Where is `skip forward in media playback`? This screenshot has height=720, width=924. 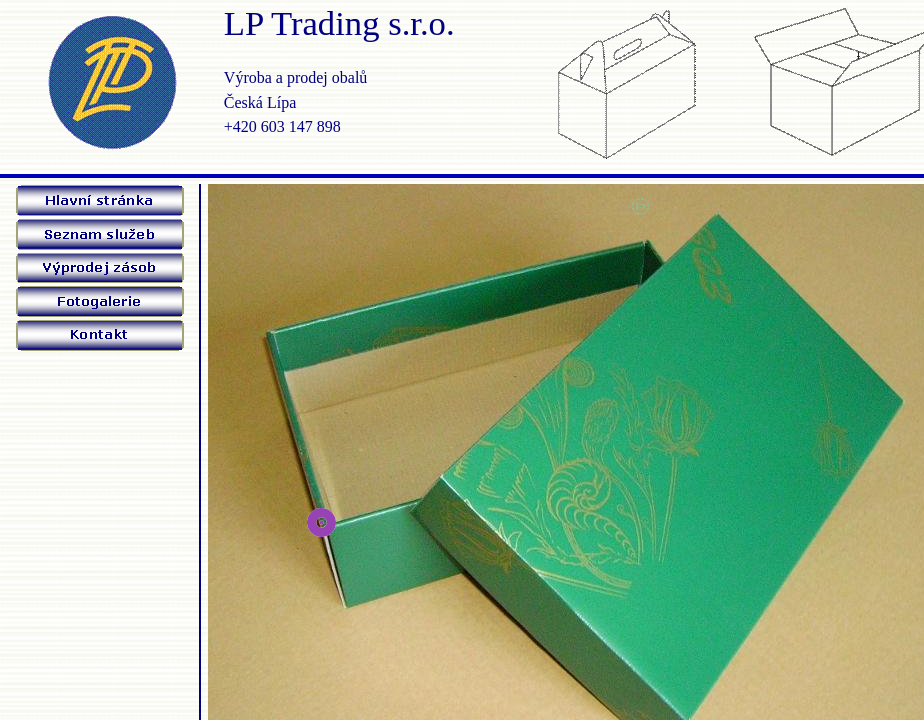
skip forward in media playback is located at coordinates (640, 206).